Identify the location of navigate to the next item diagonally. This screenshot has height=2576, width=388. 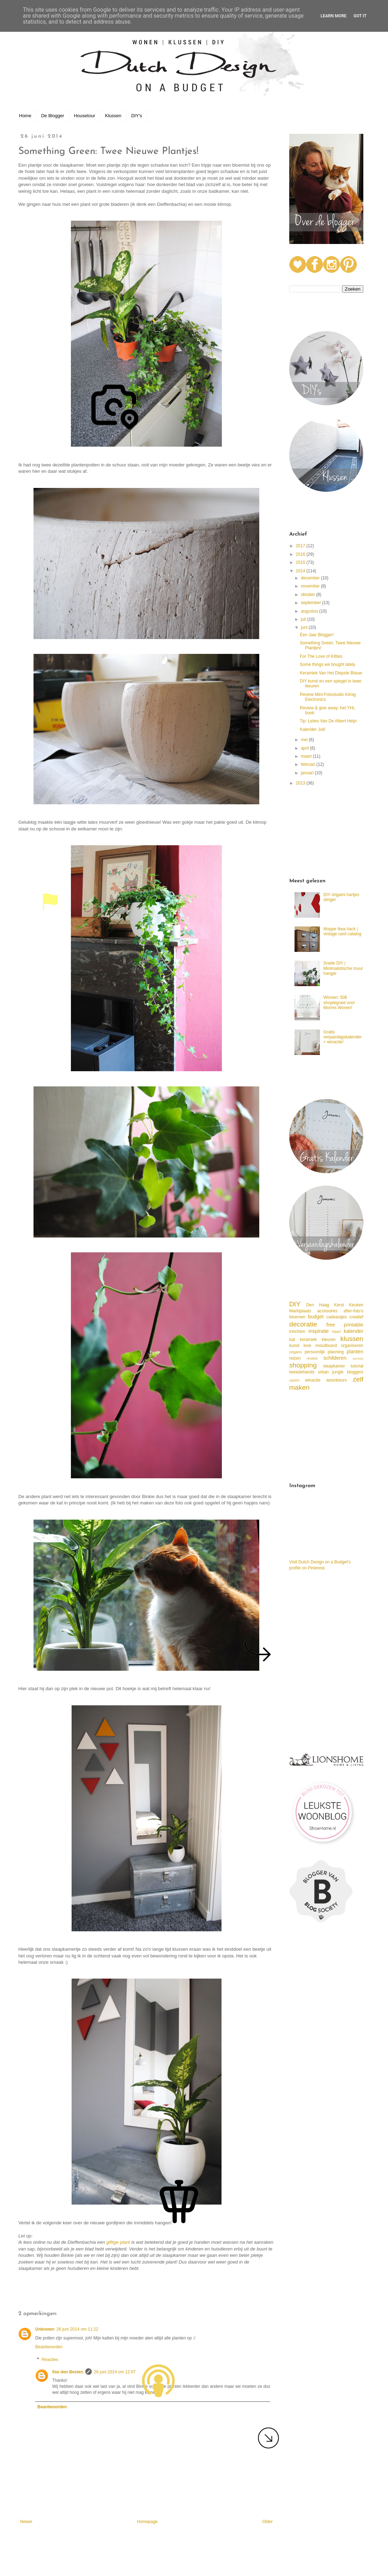
(268, 2438).